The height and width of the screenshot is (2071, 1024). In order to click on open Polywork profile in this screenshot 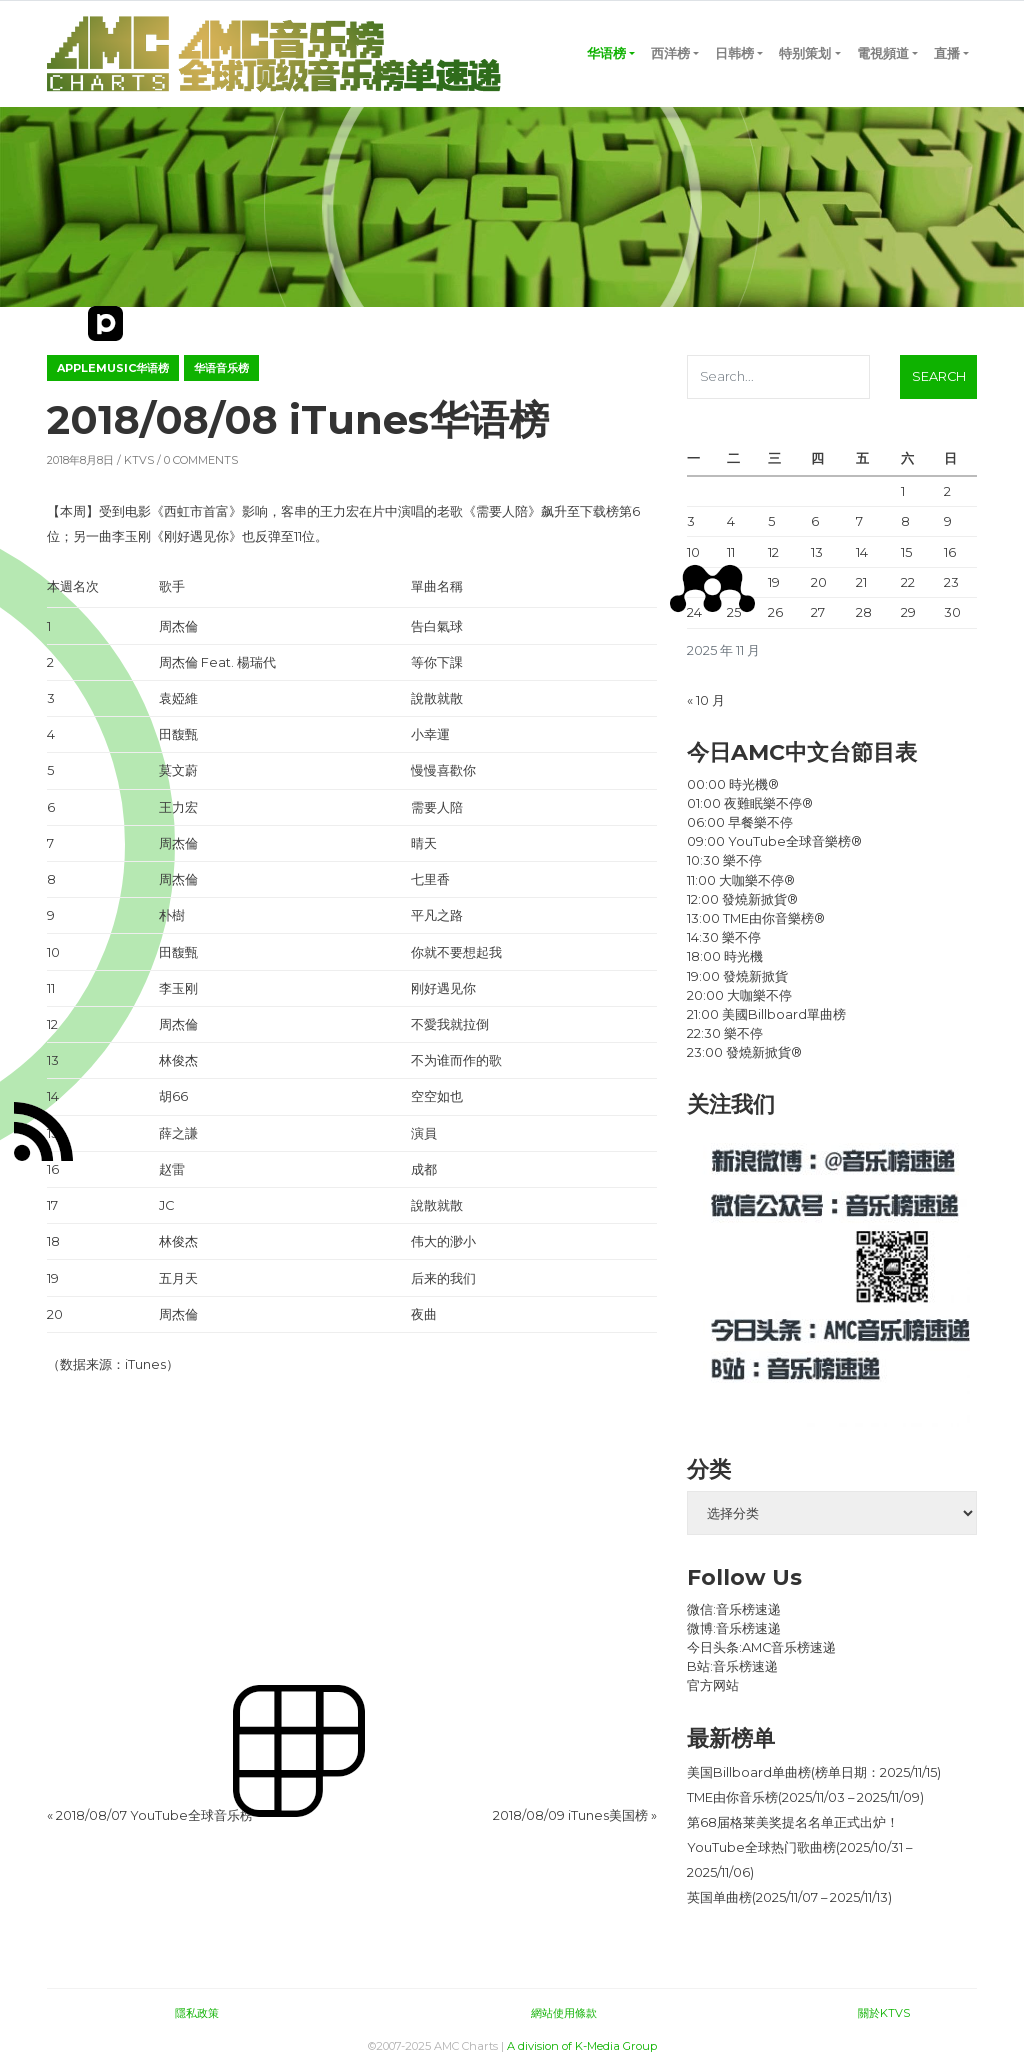, I will do `click(299, 1751)`.